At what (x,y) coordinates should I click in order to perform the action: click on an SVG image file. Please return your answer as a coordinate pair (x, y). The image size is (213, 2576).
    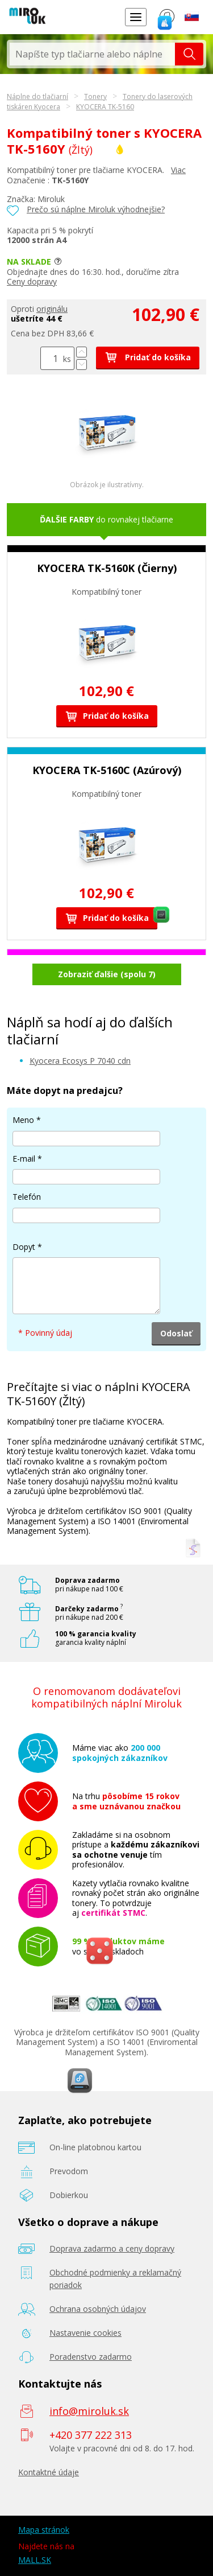
    Looking at the image, I should click on (193, 1548).